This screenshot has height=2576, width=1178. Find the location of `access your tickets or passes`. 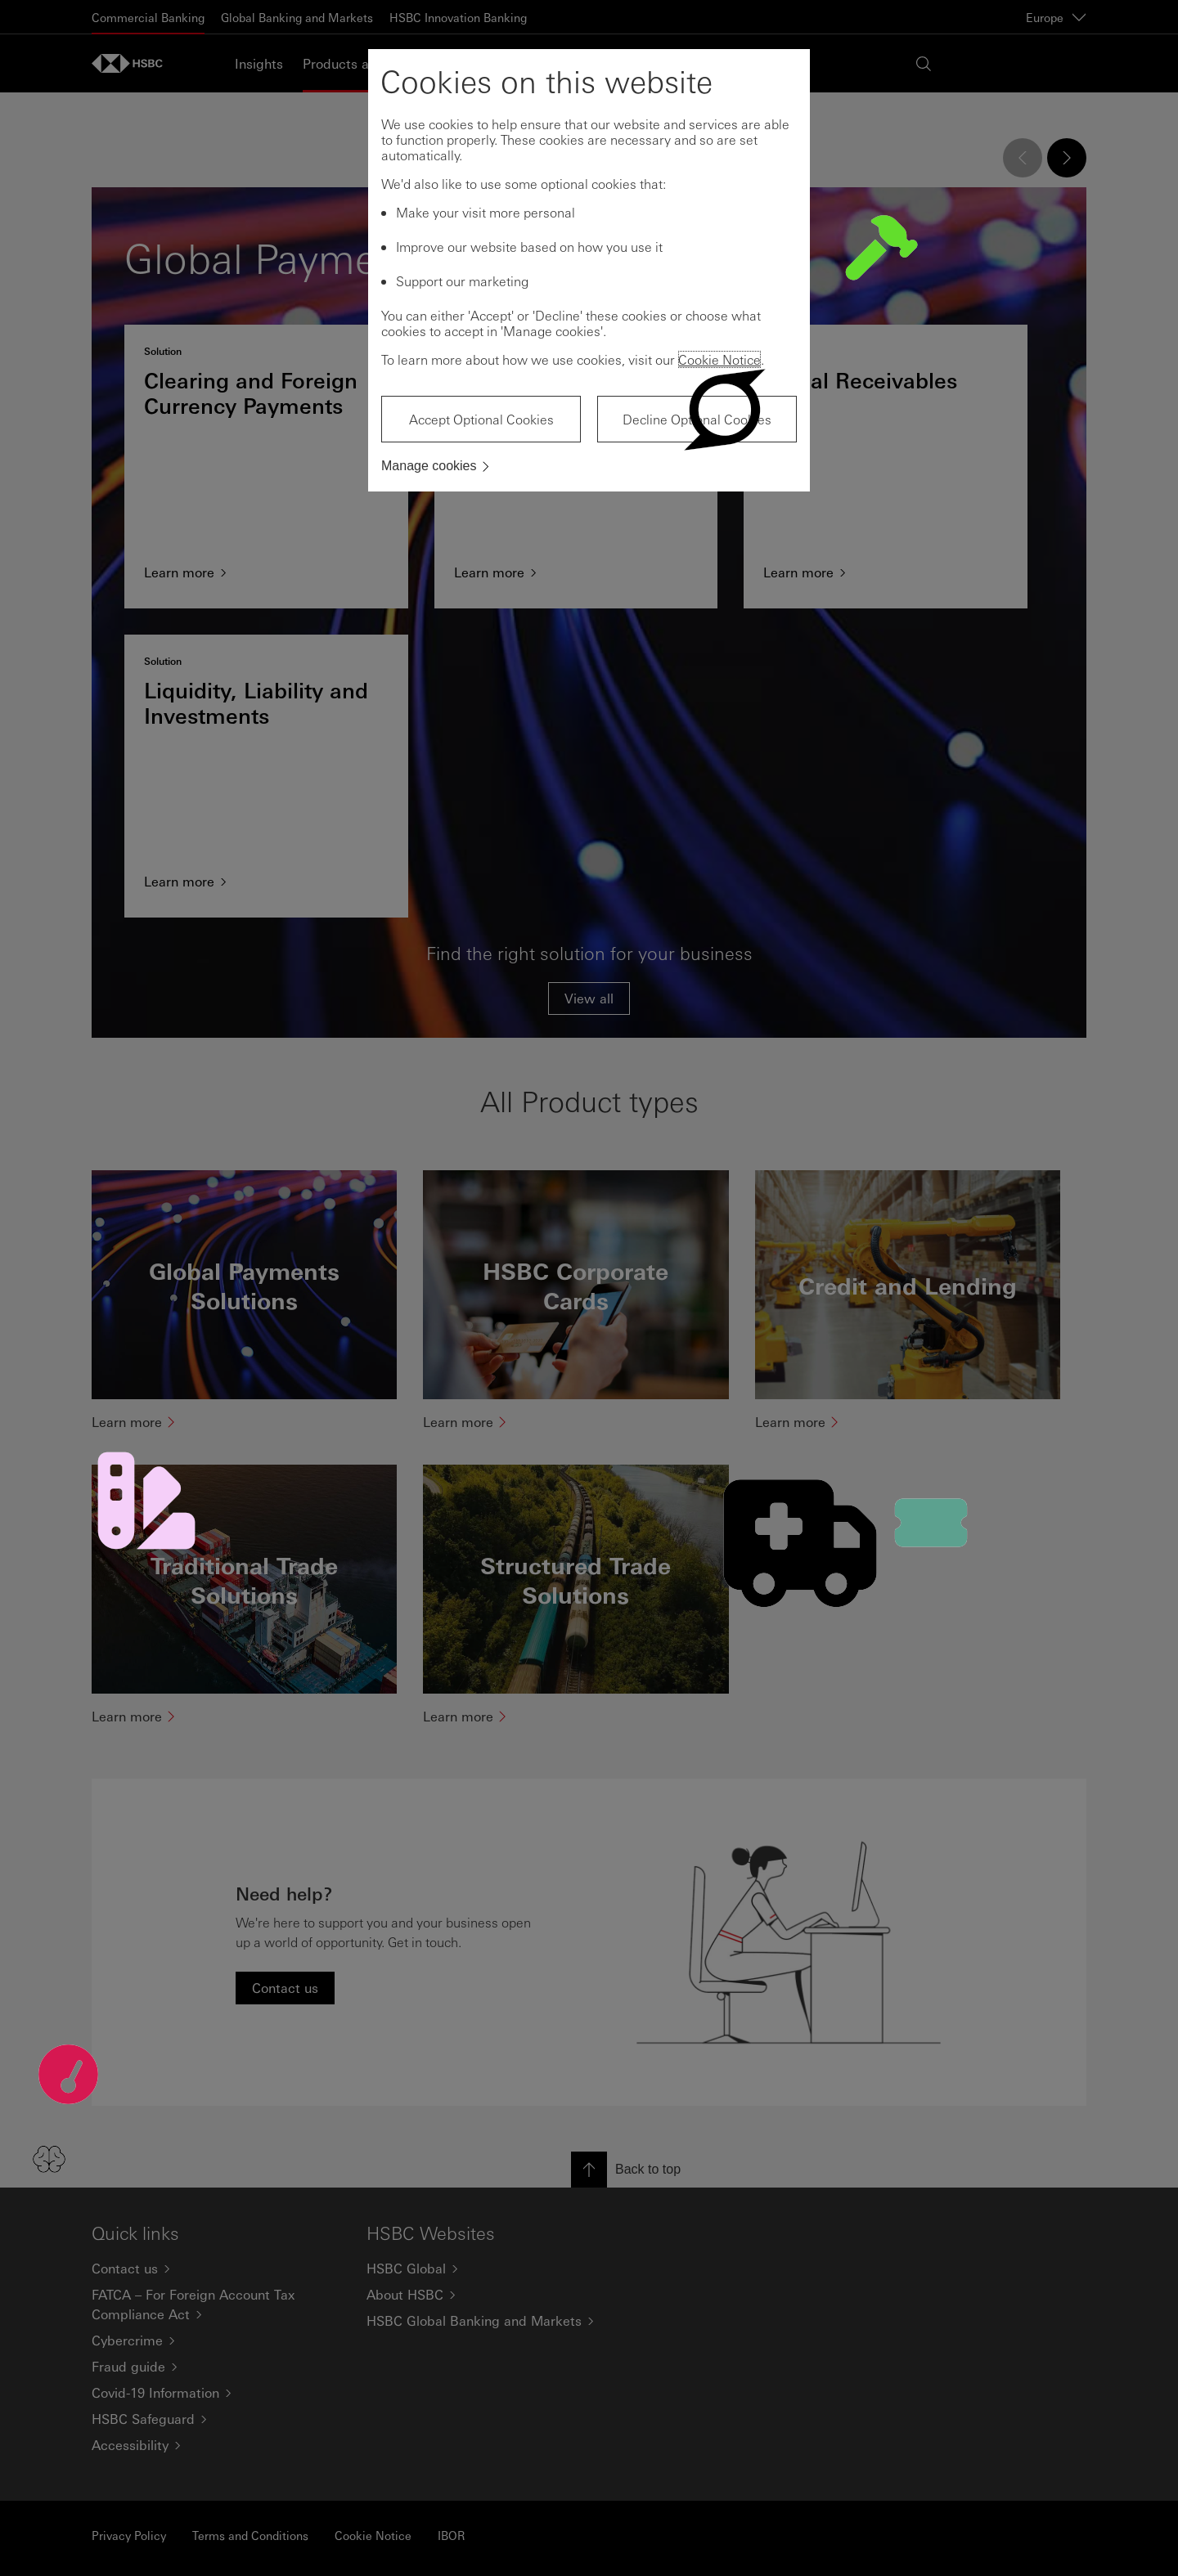

access your tickets or passes is located at coordinates (931, 1523).